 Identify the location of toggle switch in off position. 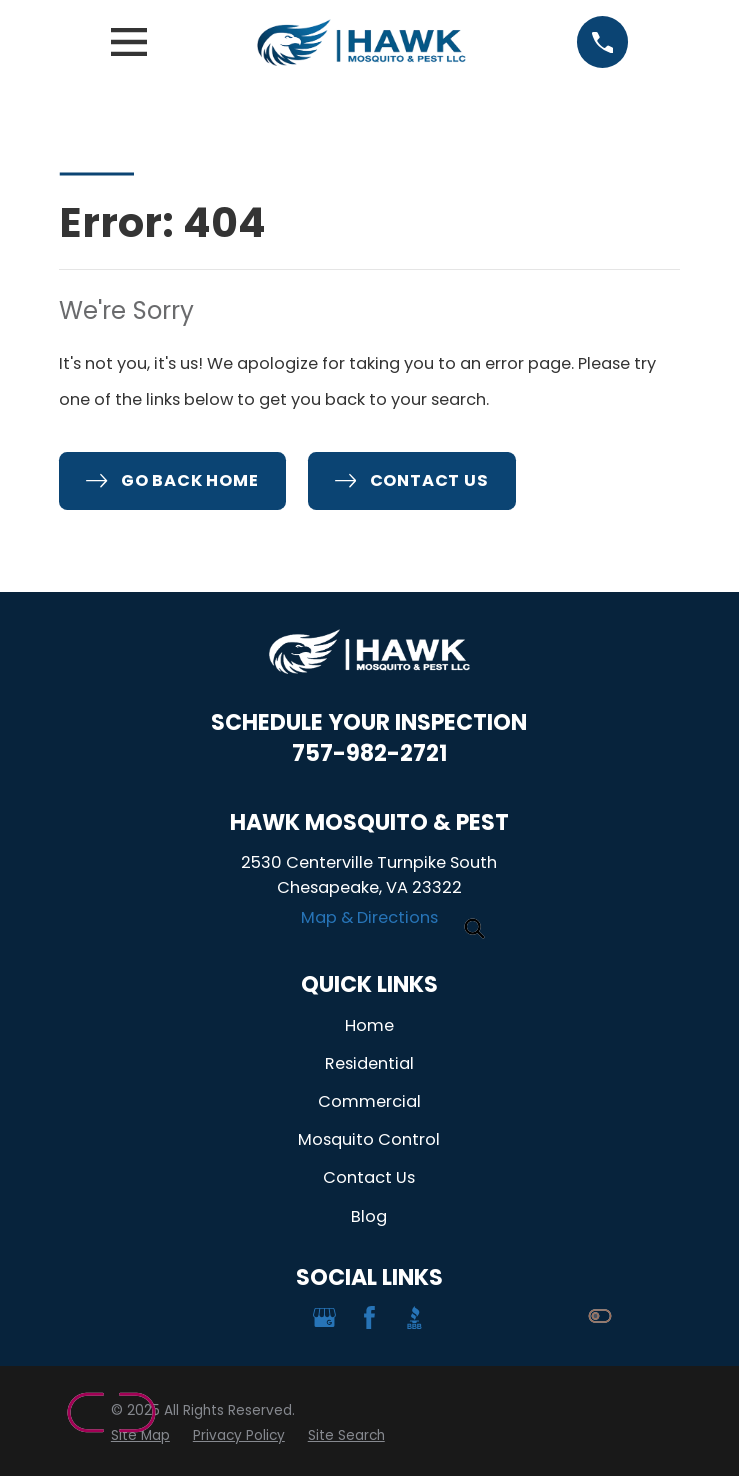
(600, 1316).